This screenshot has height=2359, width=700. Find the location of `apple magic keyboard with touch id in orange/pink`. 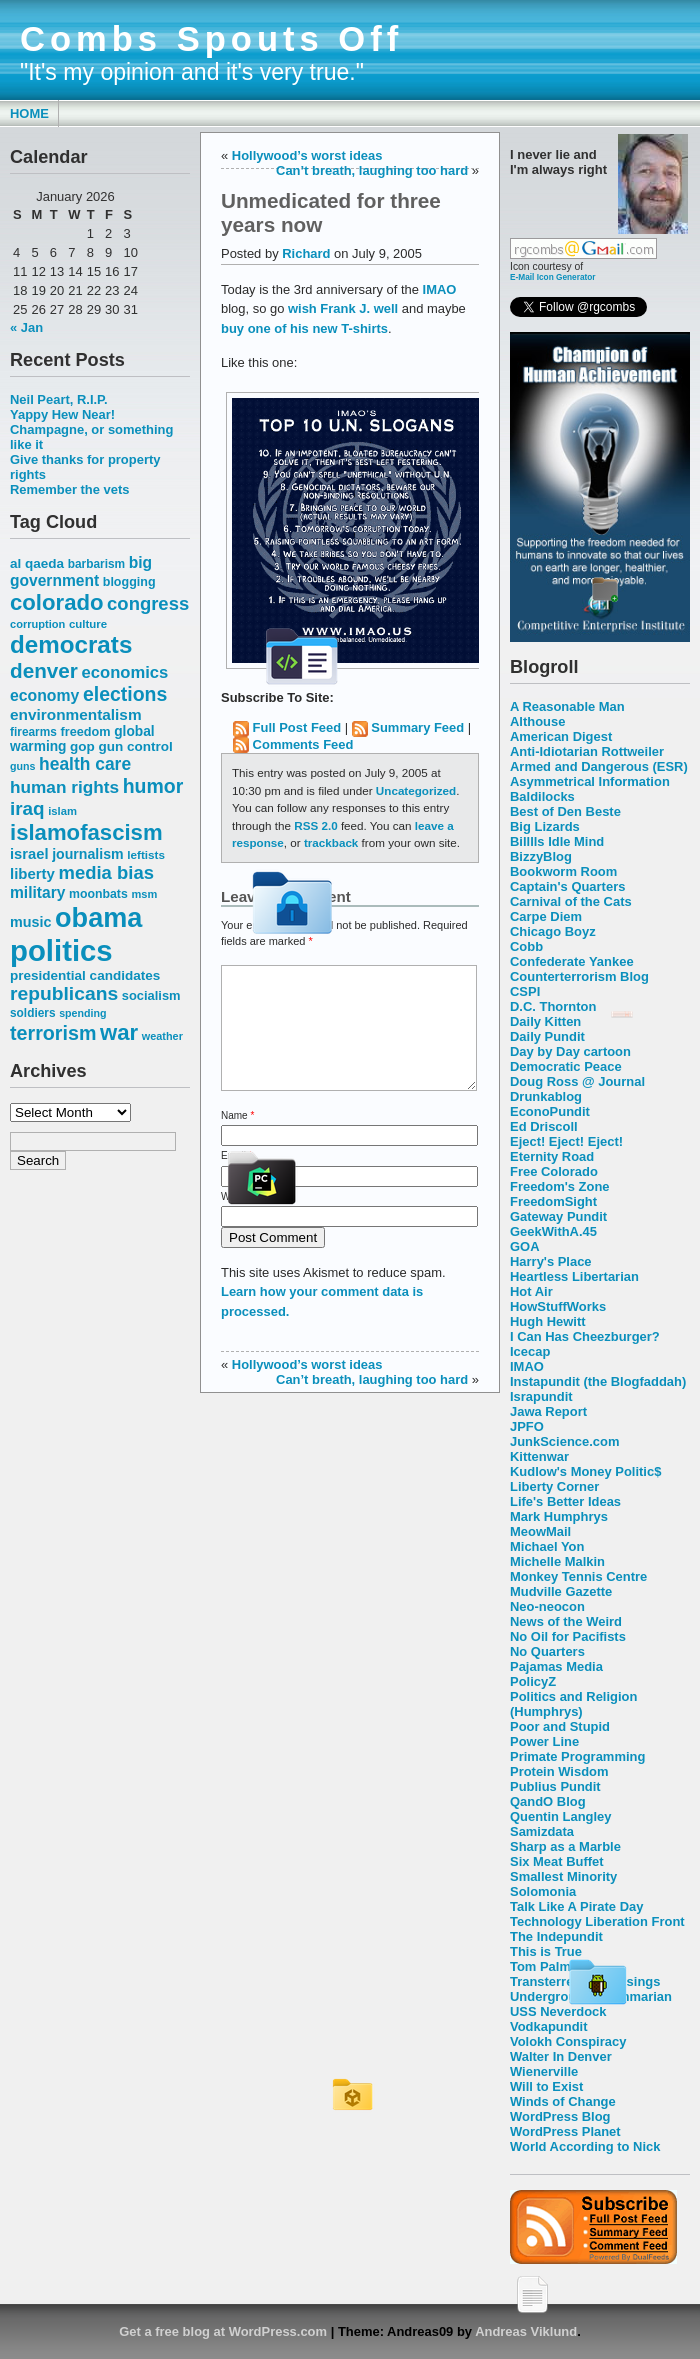

apple magic keyboard with touch id in orange/pink is located at coordinates (622, 1014).